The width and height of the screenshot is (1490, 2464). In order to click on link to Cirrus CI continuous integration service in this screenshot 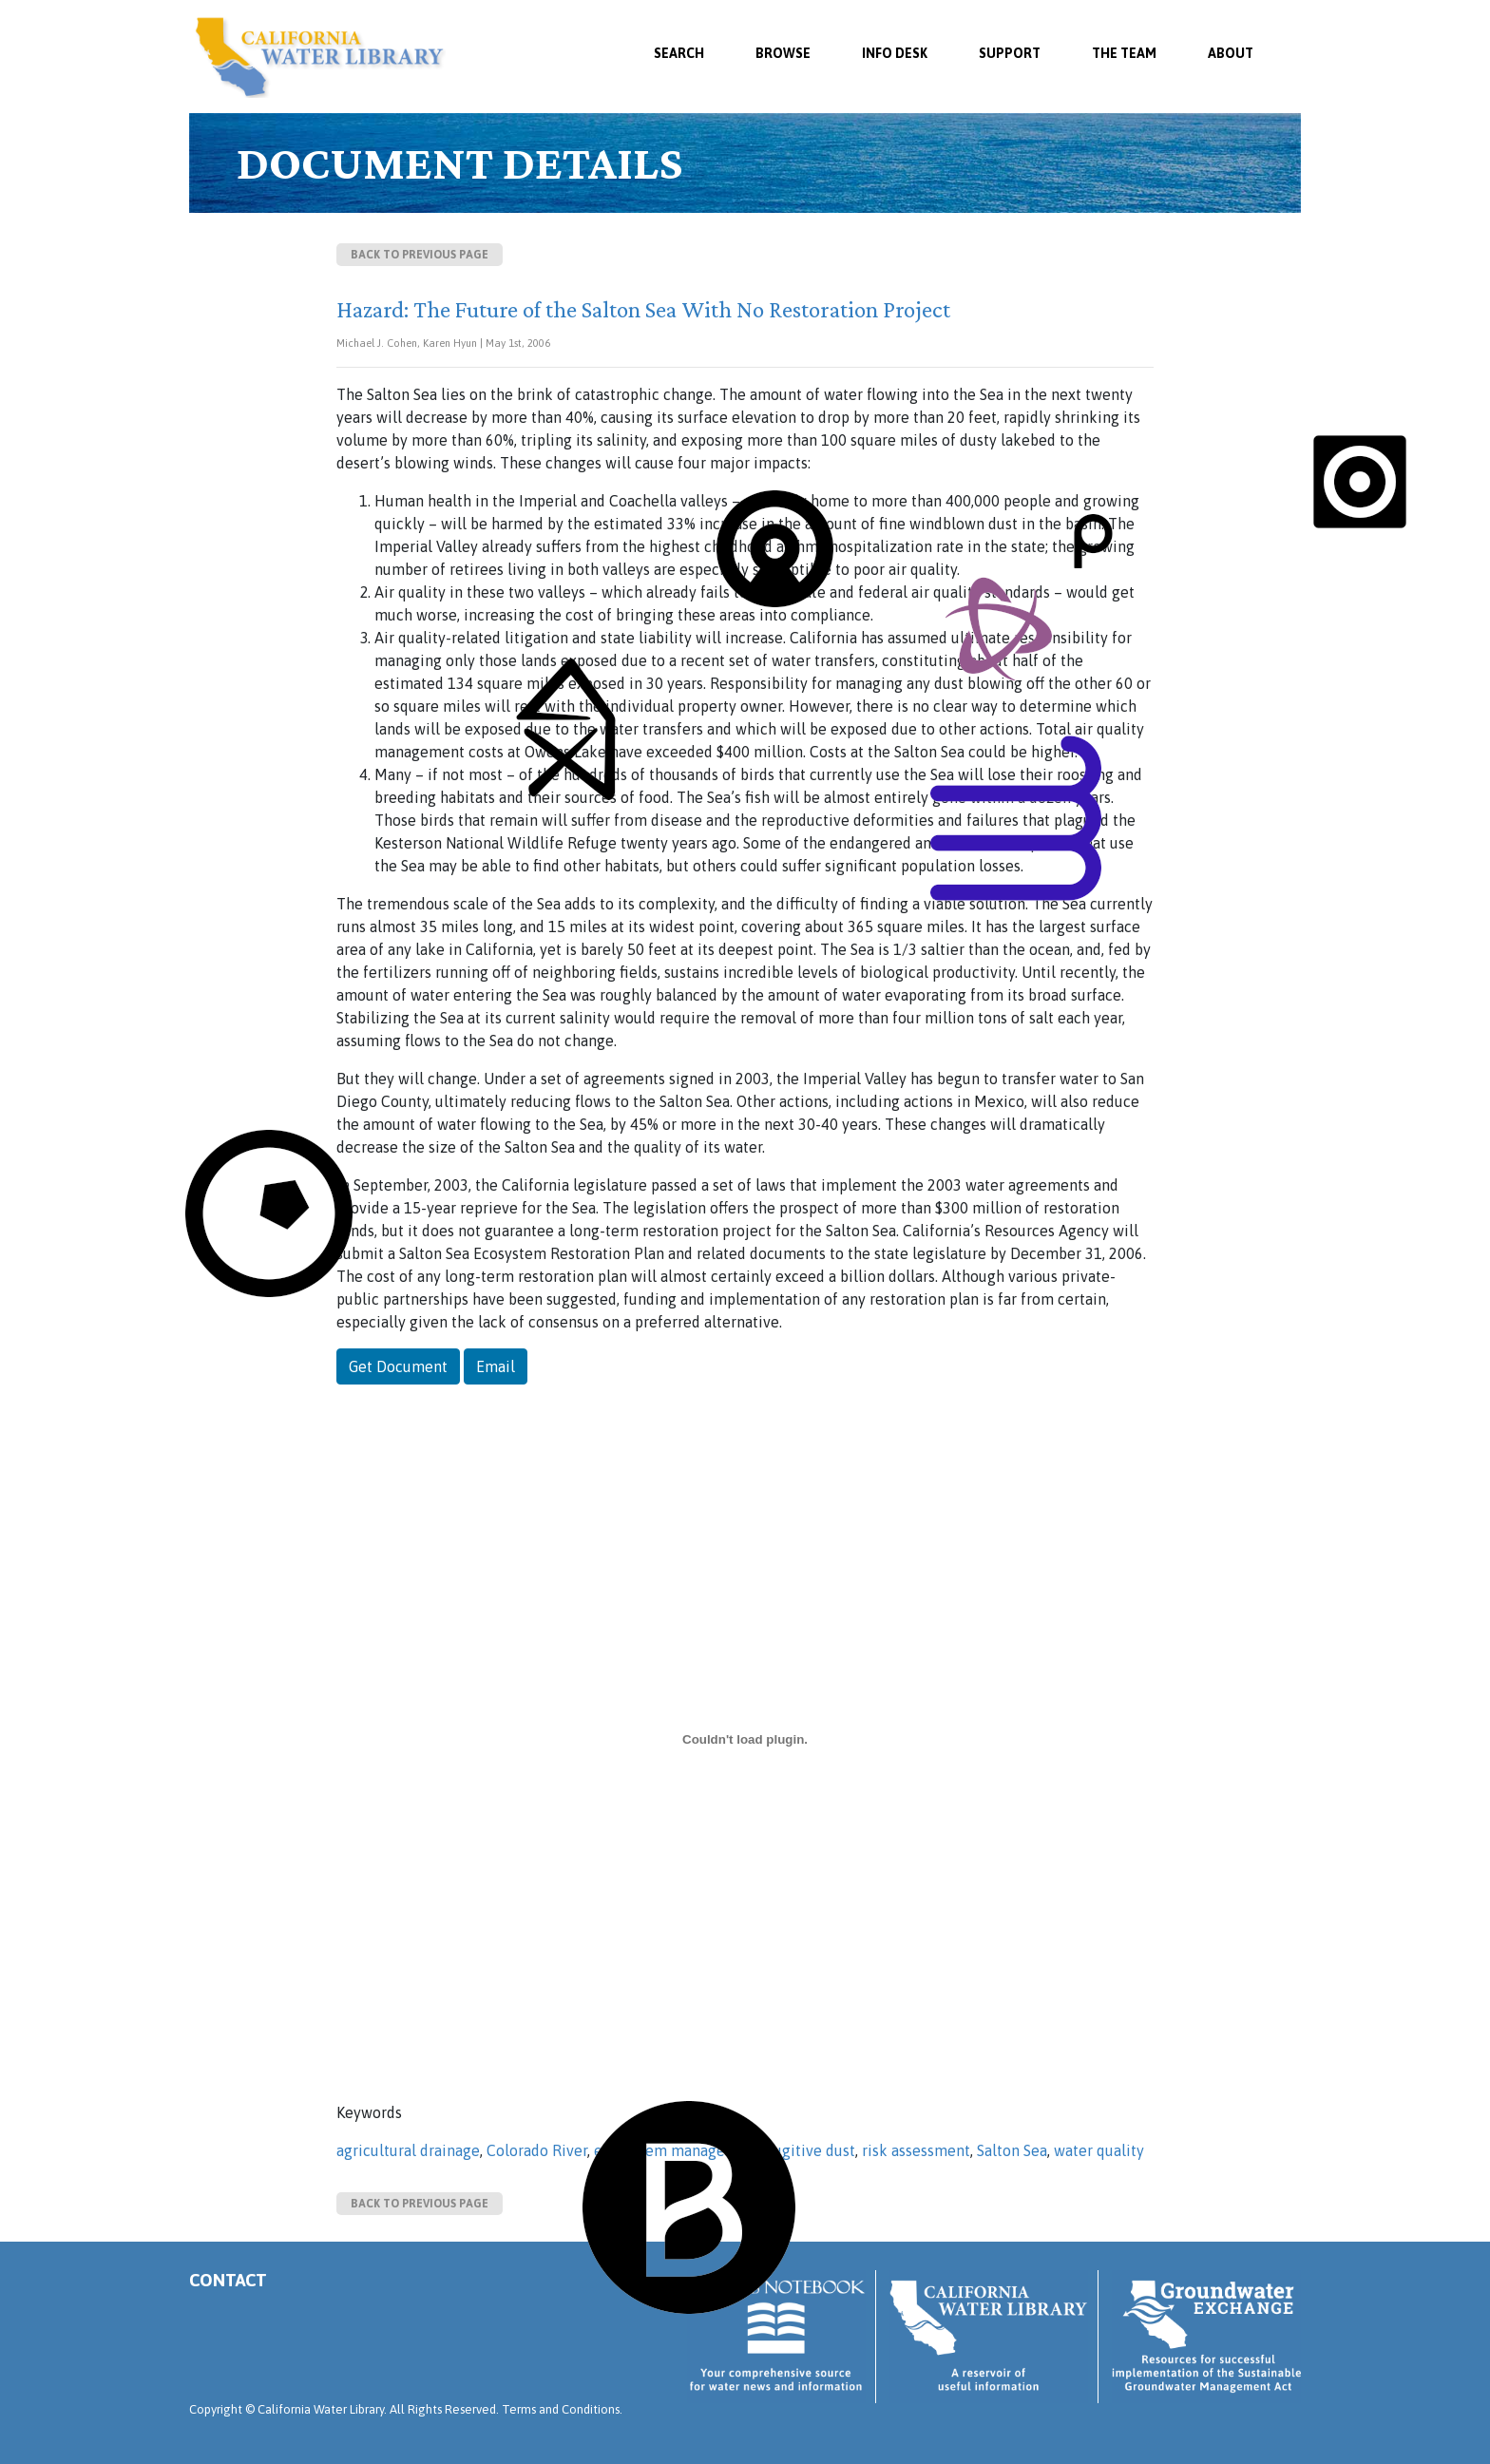, I will do `click(1016, 818)`.